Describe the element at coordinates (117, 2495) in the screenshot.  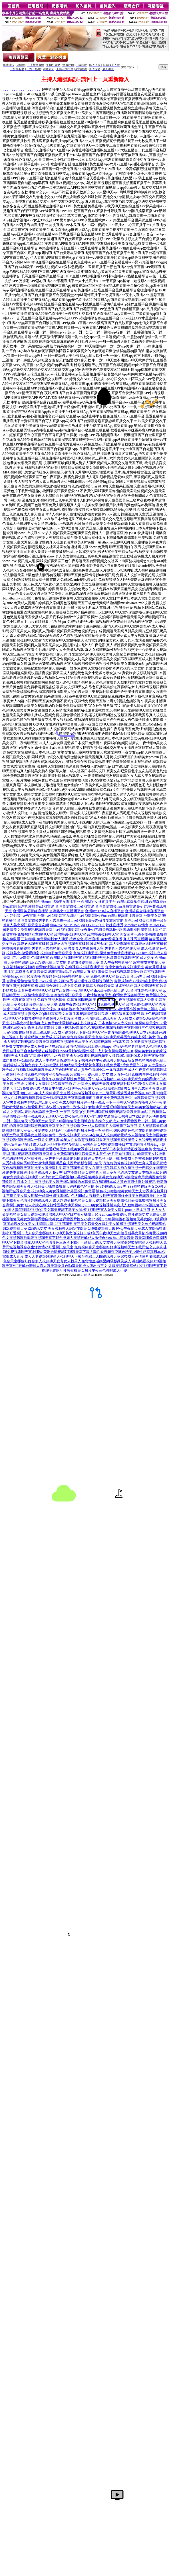
I see `access on-demand video content` at that location.